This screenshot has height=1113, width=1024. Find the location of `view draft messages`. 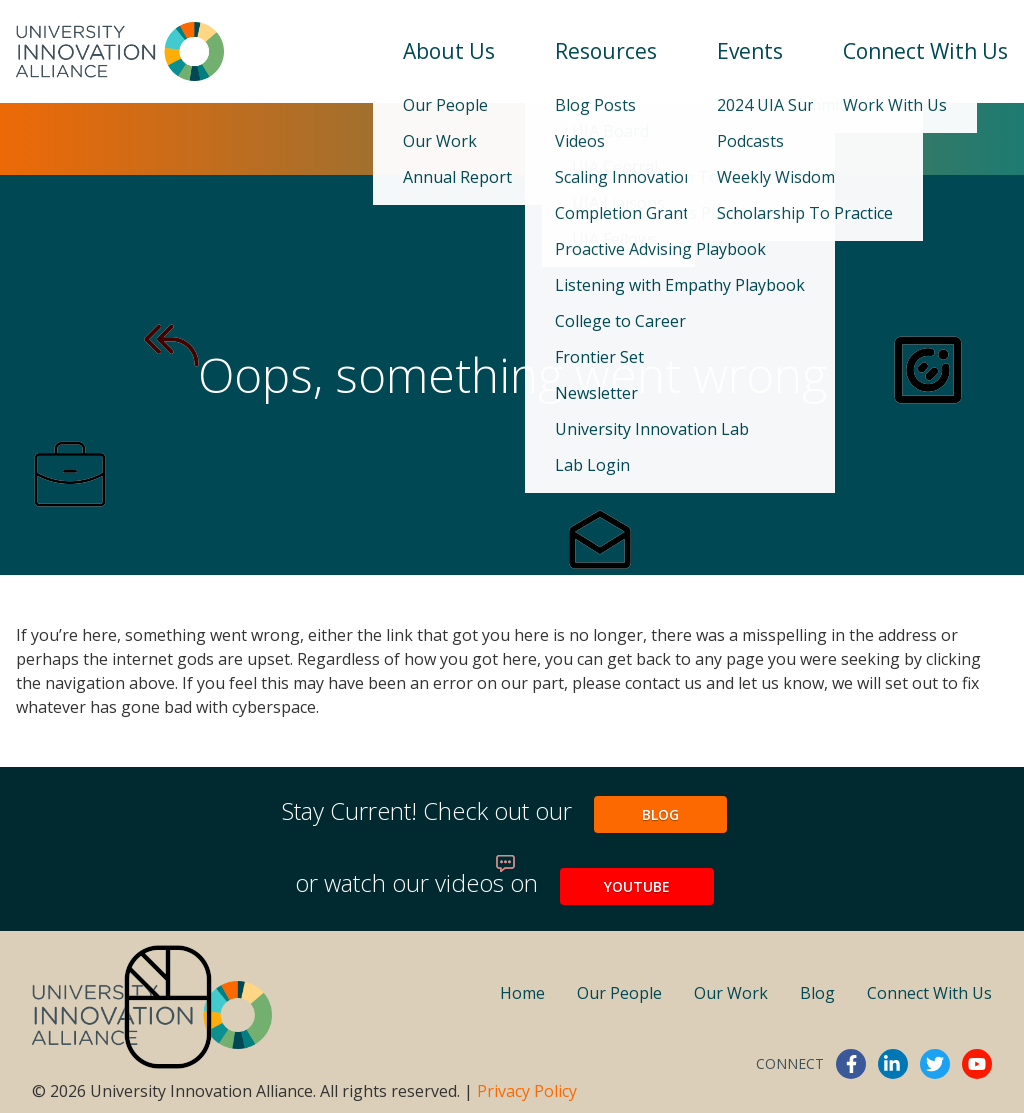

view draft messages is located at coordinates (600, 544).